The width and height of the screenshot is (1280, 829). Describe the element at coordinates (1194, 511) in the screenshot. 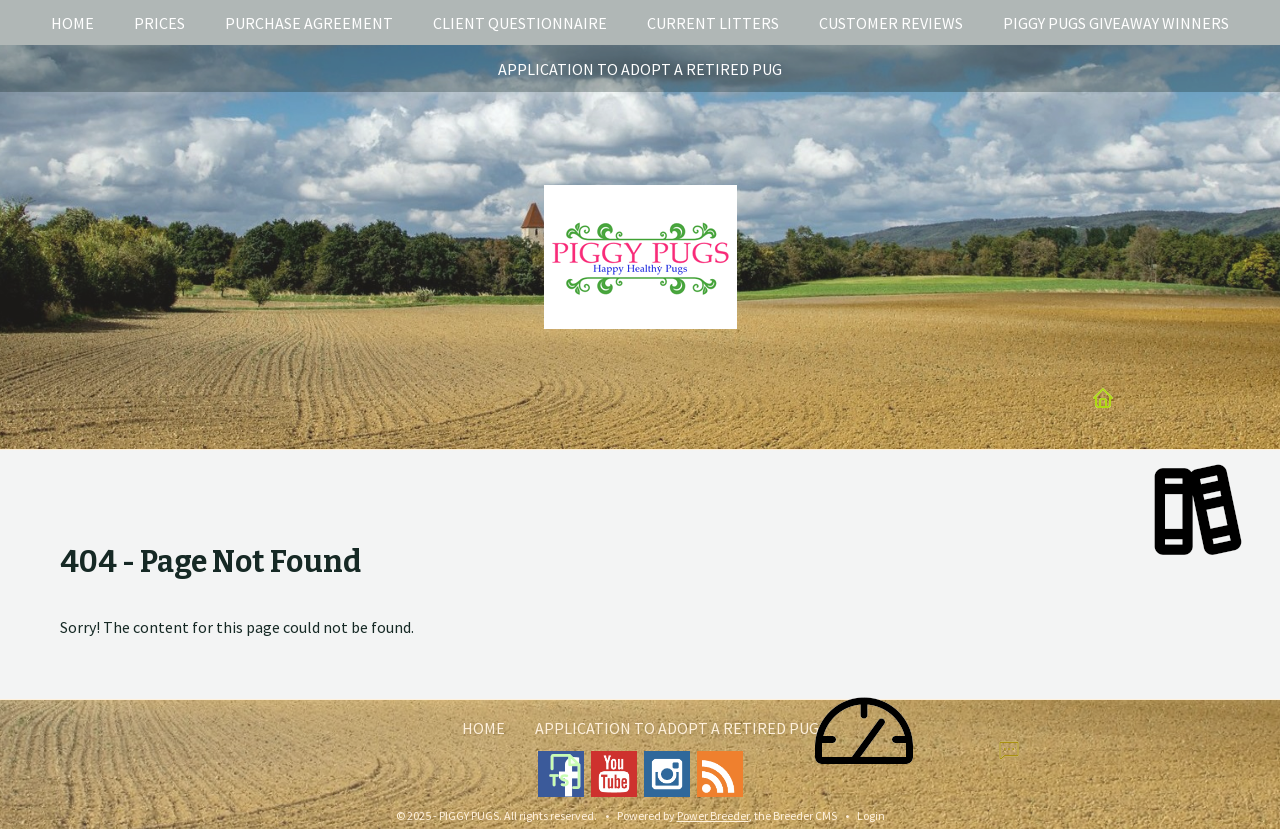

I see `access your library or book collection` at that location.